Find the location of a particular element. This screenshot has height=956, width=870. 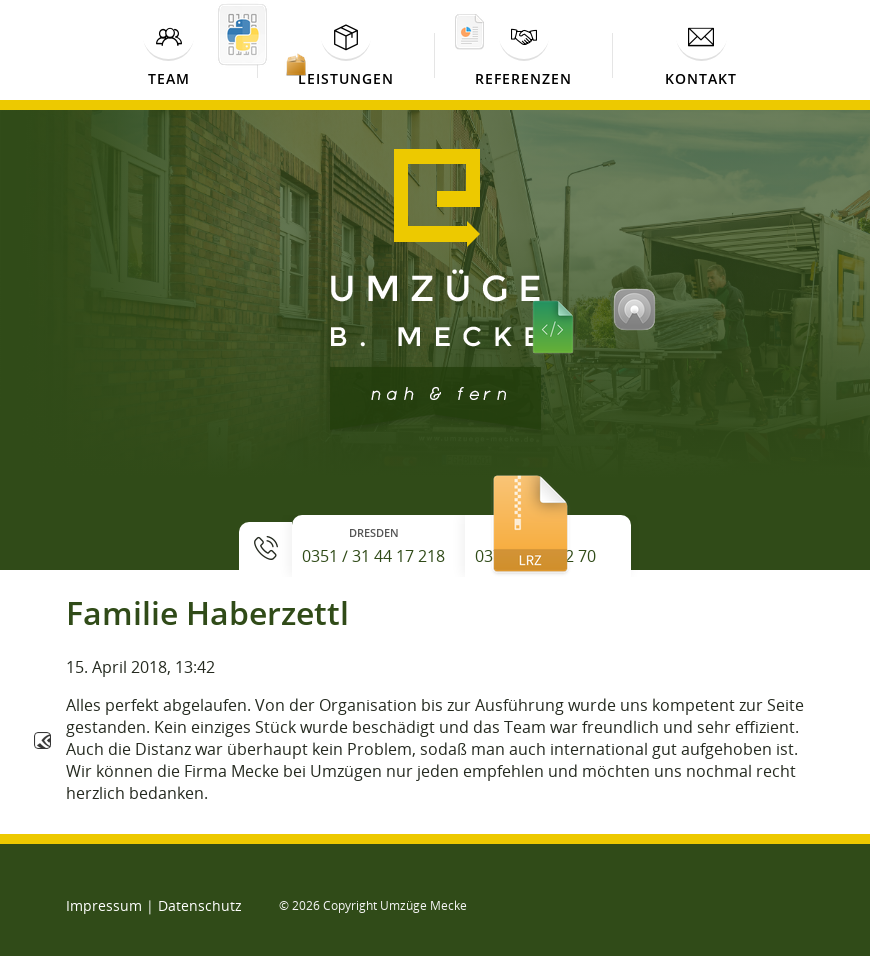

a qt resource file used in nokia/qt development is located at coordinates (553, 328).